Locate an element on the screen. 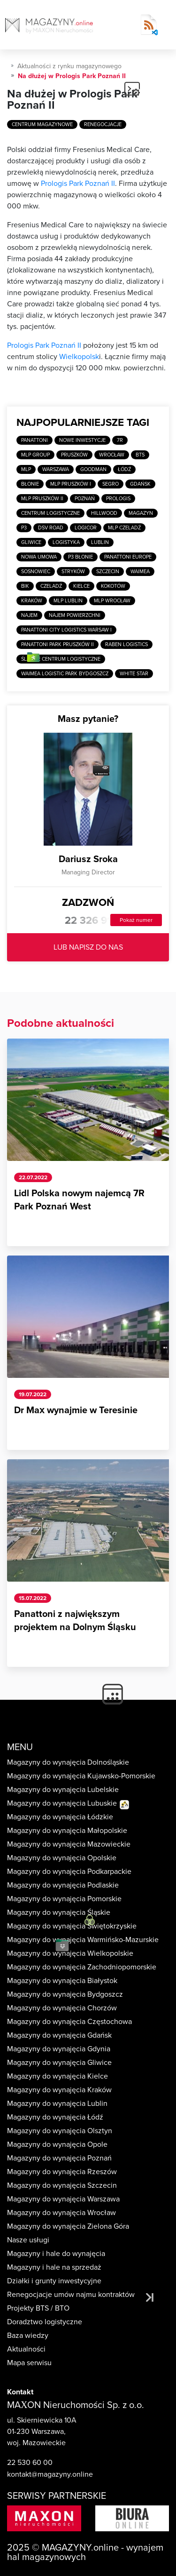 Image resolution: width=176 pixels, height=2576 pixels. open terminal preferences is located at coordinates (132, 88).